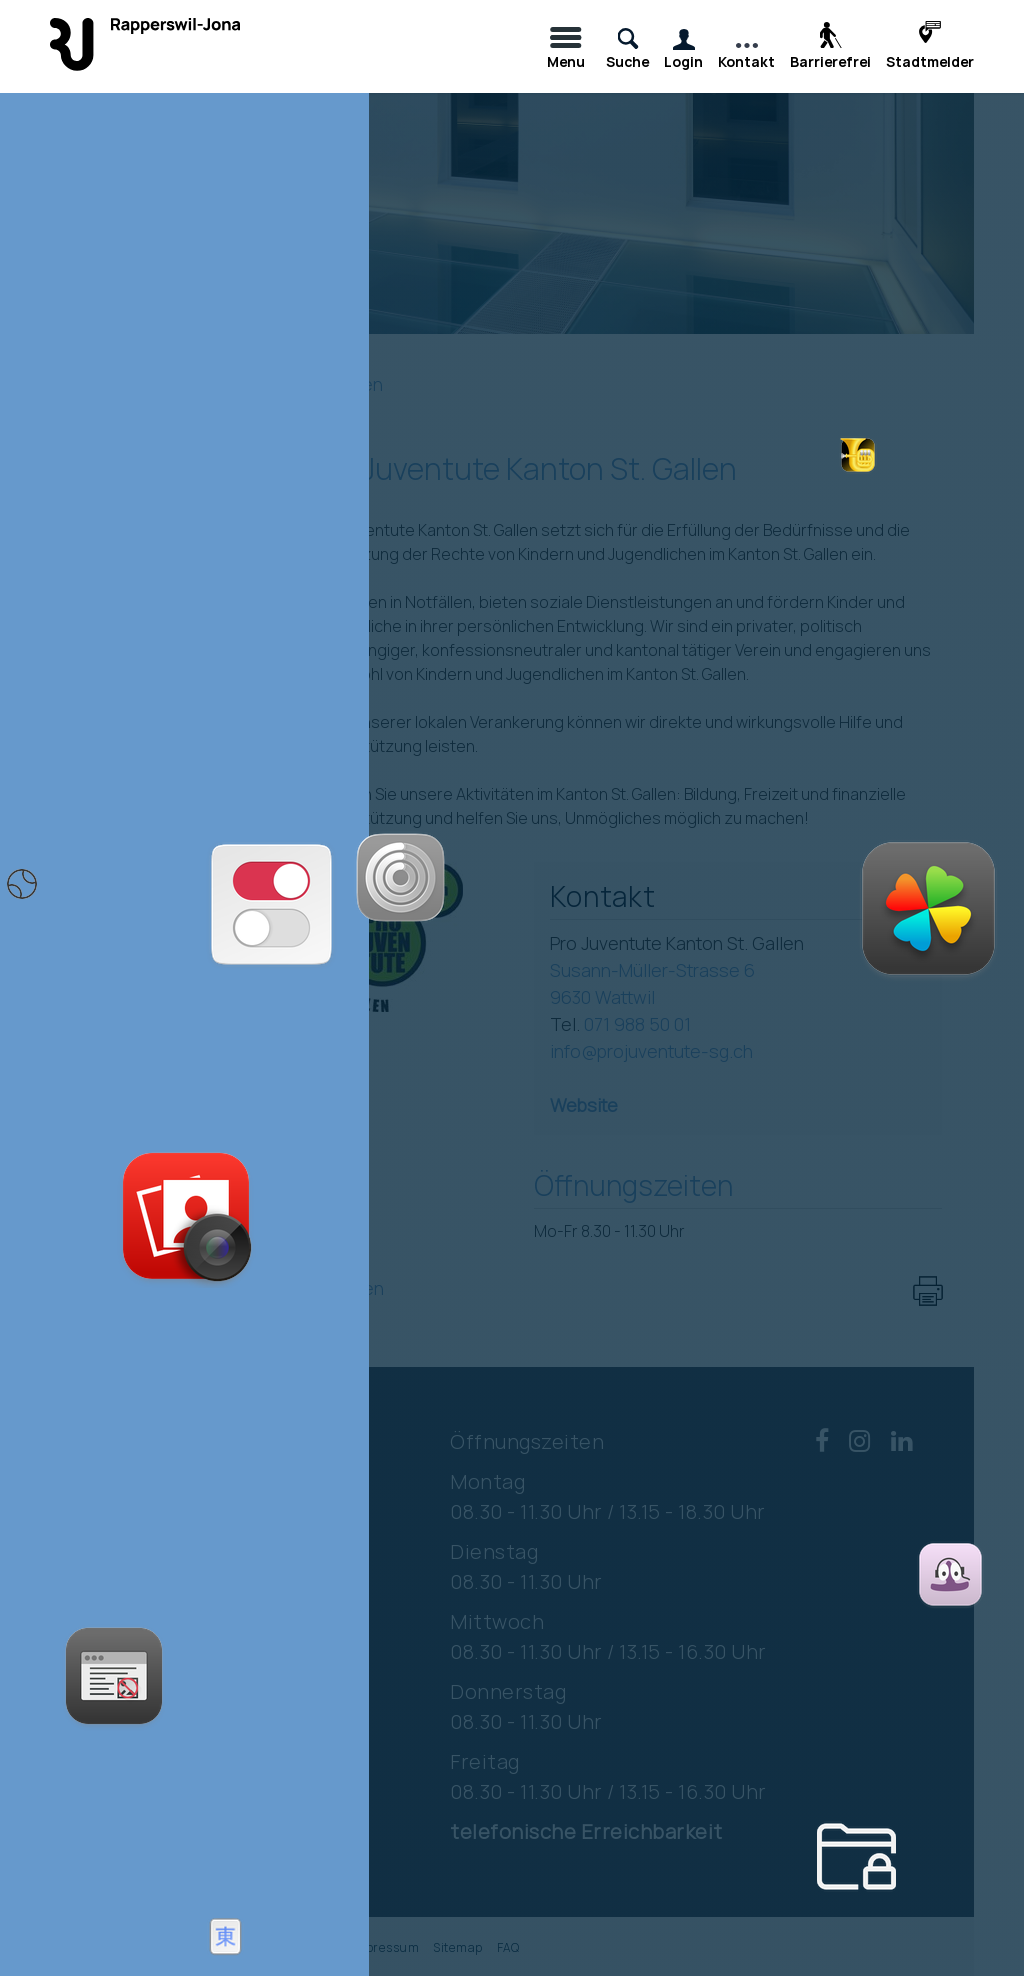 This screenshot has width=1024, height=1976. Describe the element at coordinates (22, 884) in the screenshot. I see `access sports and activities emoji category` at that location.